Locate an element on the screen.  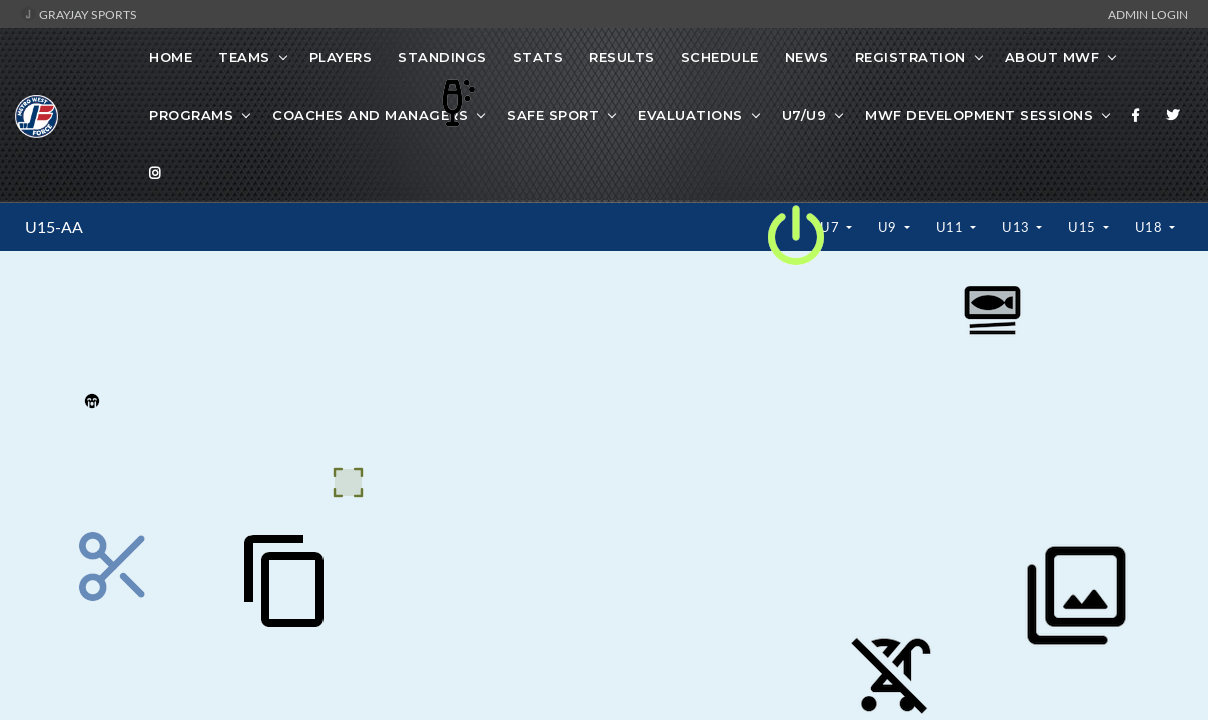
indicates strollers are not permitted in this area is located at coordinates (892, 673).